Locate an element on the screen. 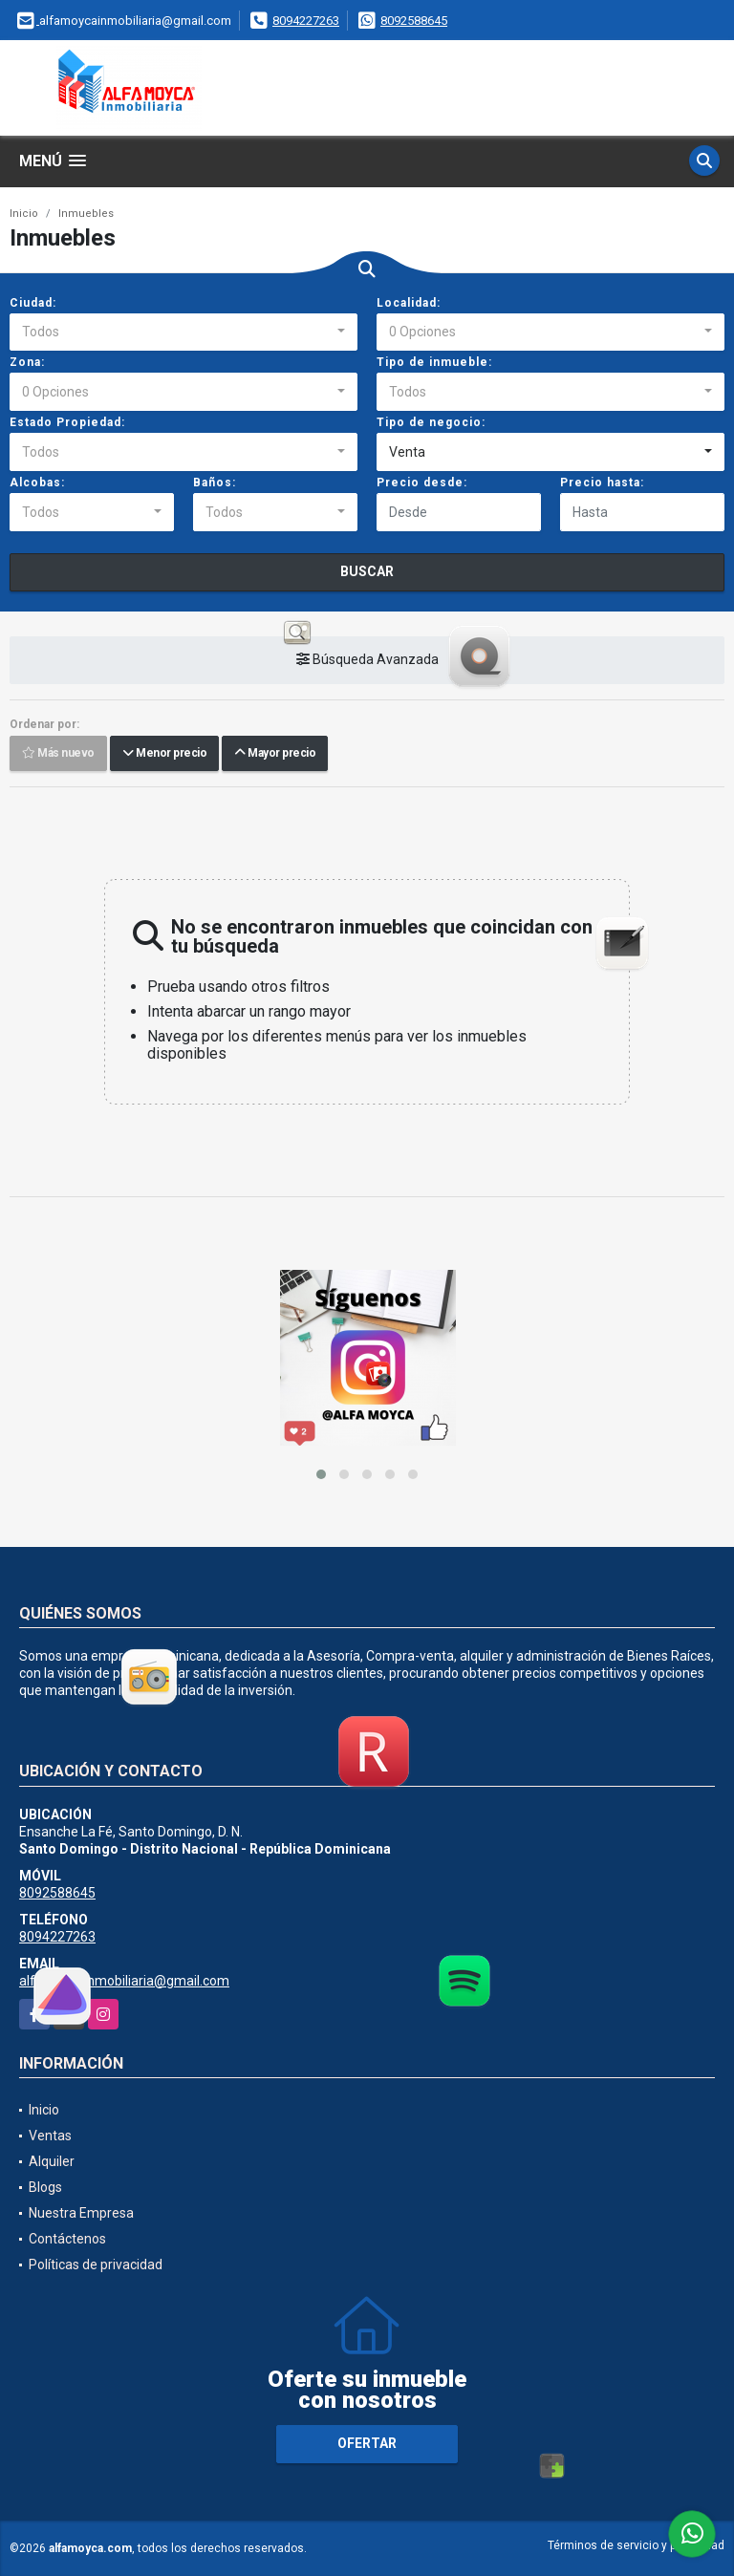  open tablet input settings is located at coordinates (622, 943).